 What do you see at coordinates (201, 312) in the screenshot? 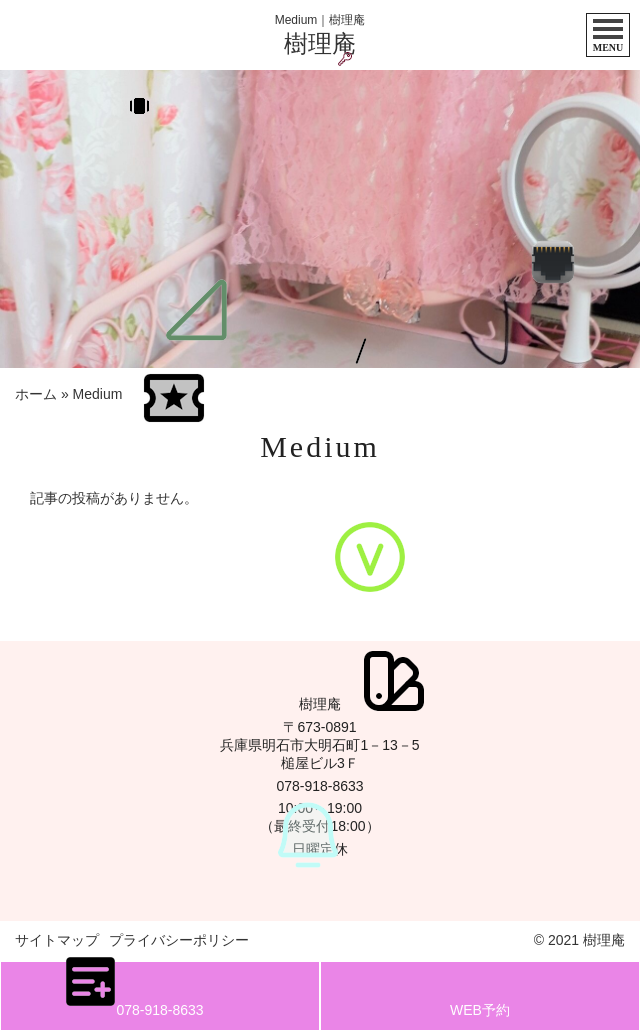
I see `indicates no cellular signal available` at bounding box center [201, 312].